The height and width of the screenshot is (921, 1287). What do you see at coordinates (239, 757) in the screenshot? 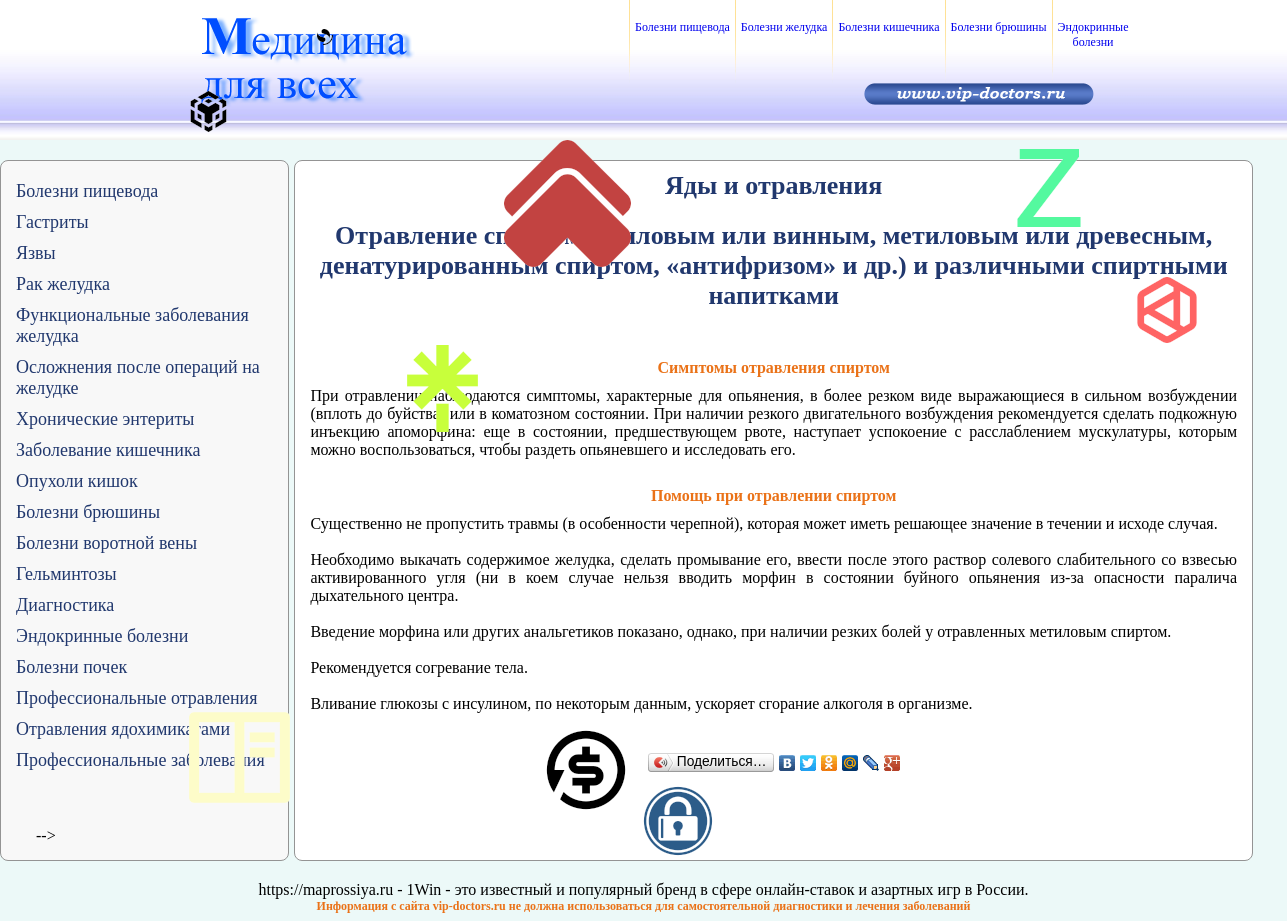
I see `open reading mode or e-reader` at bounding box center [239, 757].